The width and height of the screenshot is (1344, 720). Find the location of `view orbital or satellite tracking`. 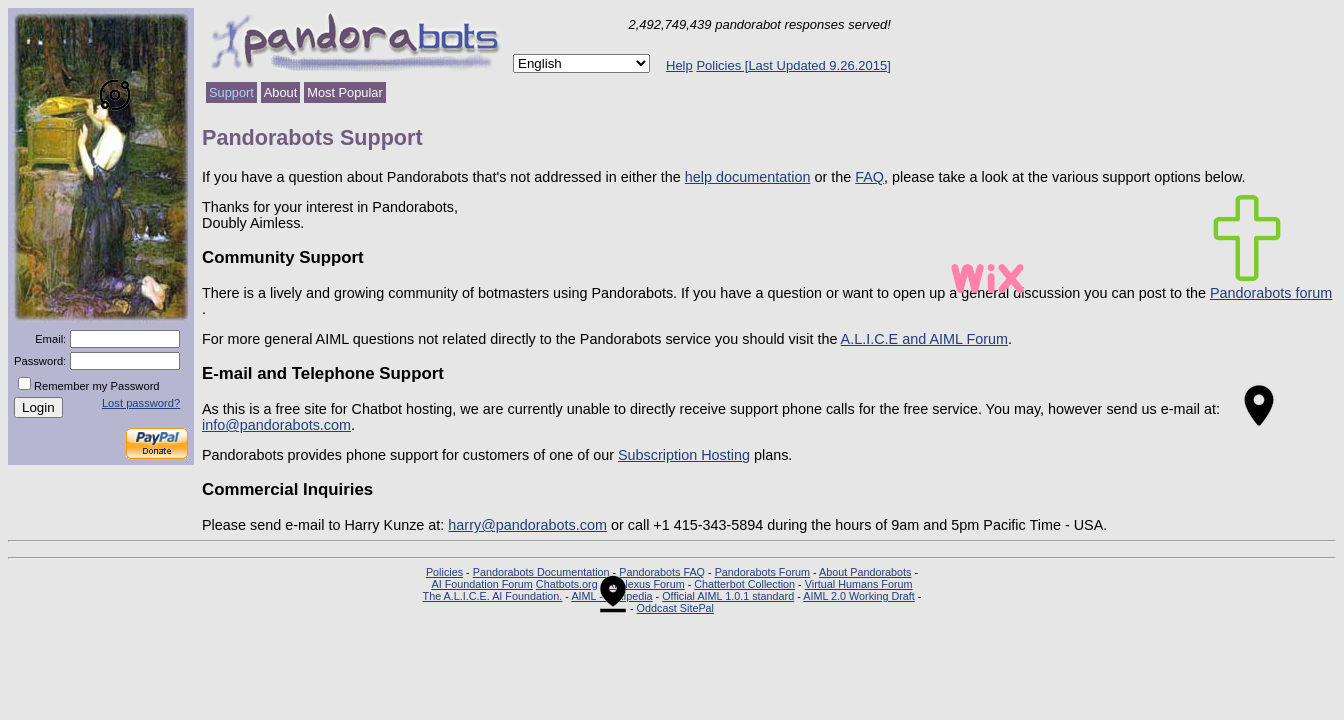

view orbital or satellite tracking is located at coordinates (115, 95).